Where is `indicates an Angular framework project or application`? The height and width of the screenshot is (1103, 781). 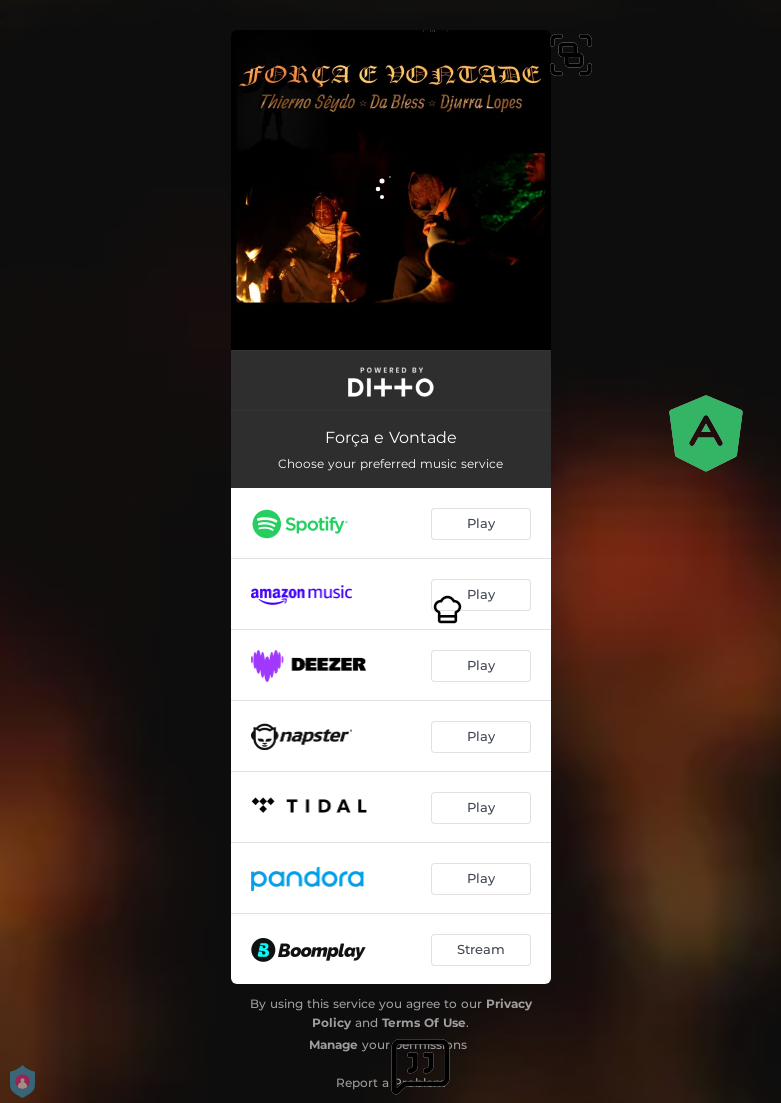
indicates an Angular framework project or application is located at coordinates (706, 432).